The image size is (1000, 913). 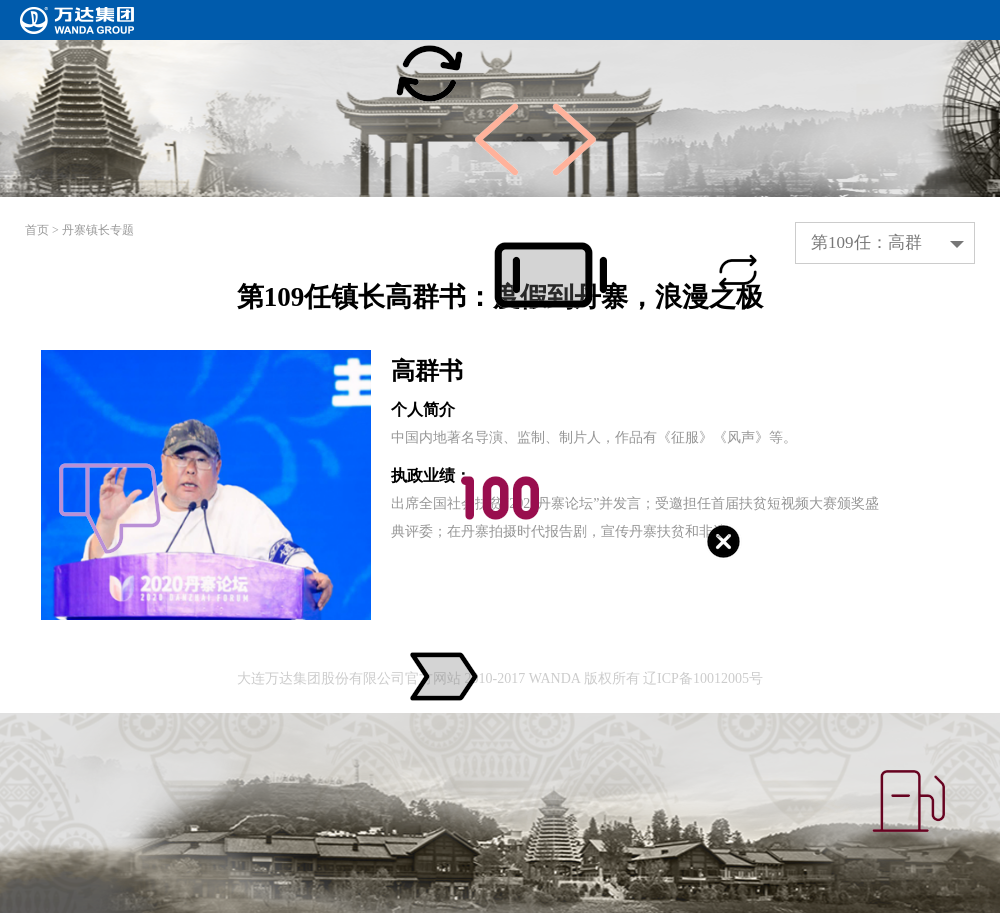 I want to click on indicates low battery level, so click(x=549, y=275).